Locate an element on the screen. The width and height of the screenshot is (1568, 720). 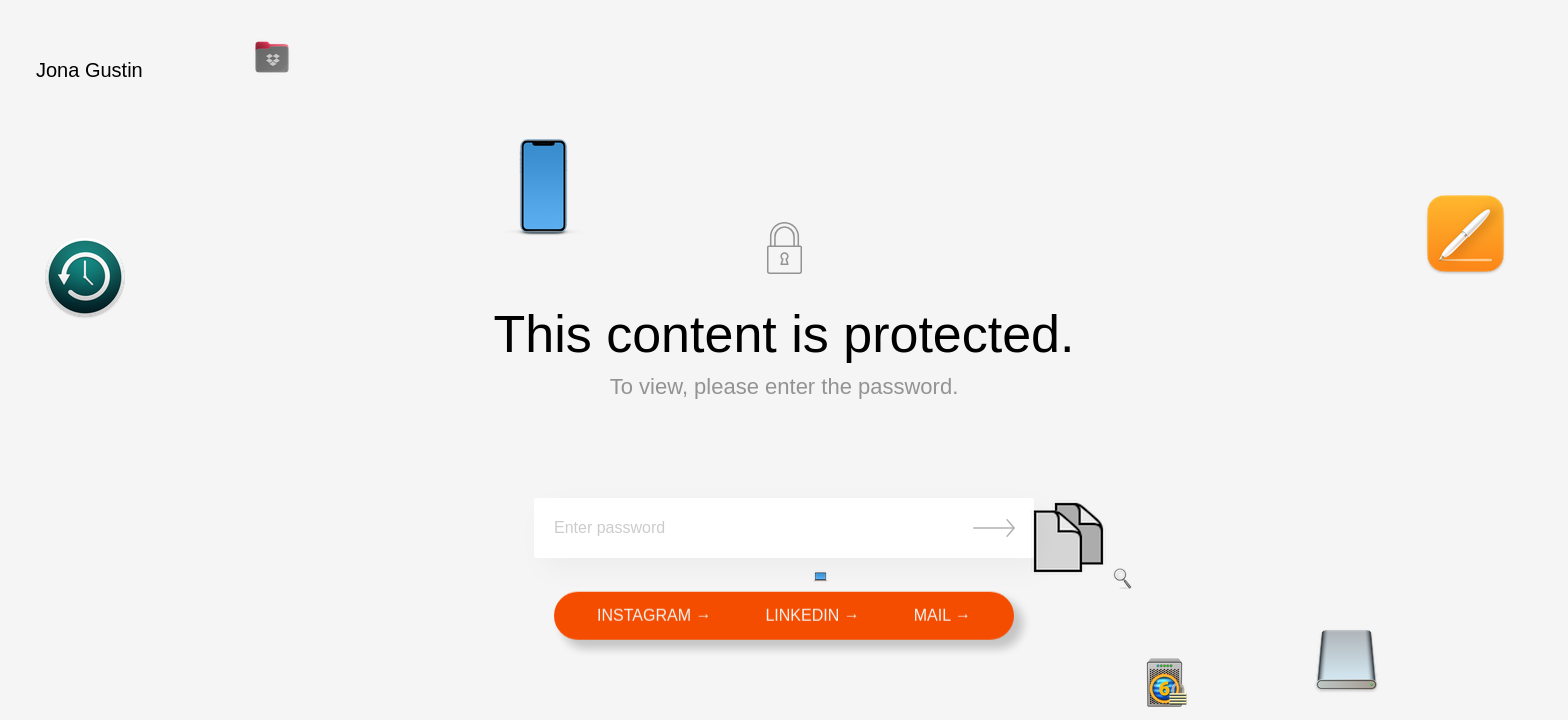
open your dropbox synced folder is located at coordinates (272, 57).